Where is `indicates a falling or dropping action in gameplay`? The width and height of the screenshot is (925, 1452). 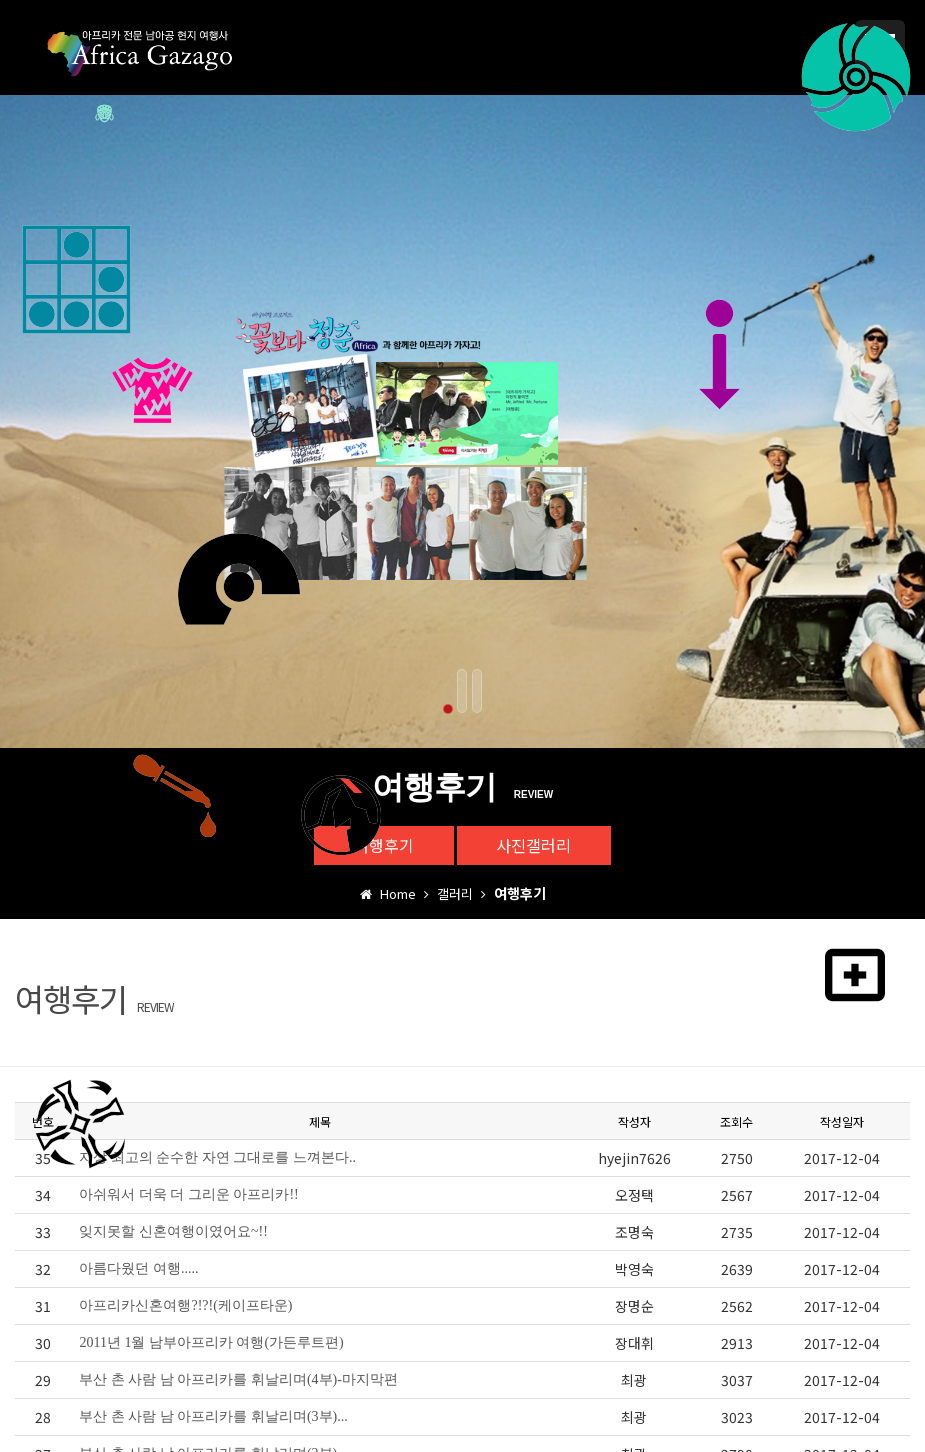
indicates a falling or dropping action in gameplay is located at coordinates (719, 354).